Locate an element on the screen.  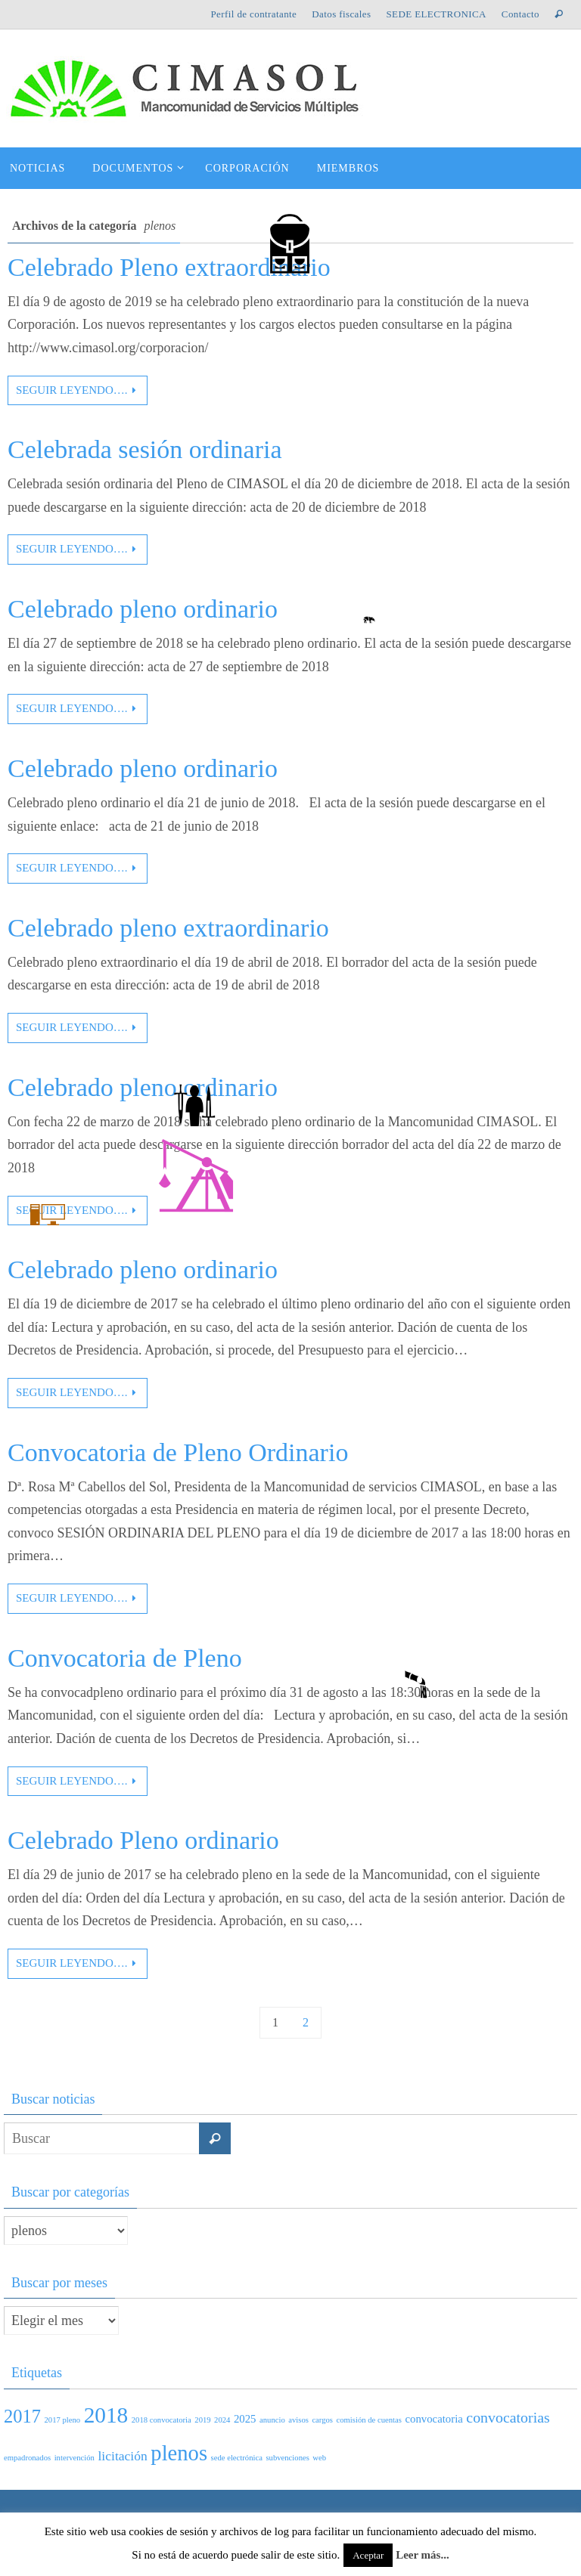
zen garden or relaxation feature is located at coordinates (419, 1684).